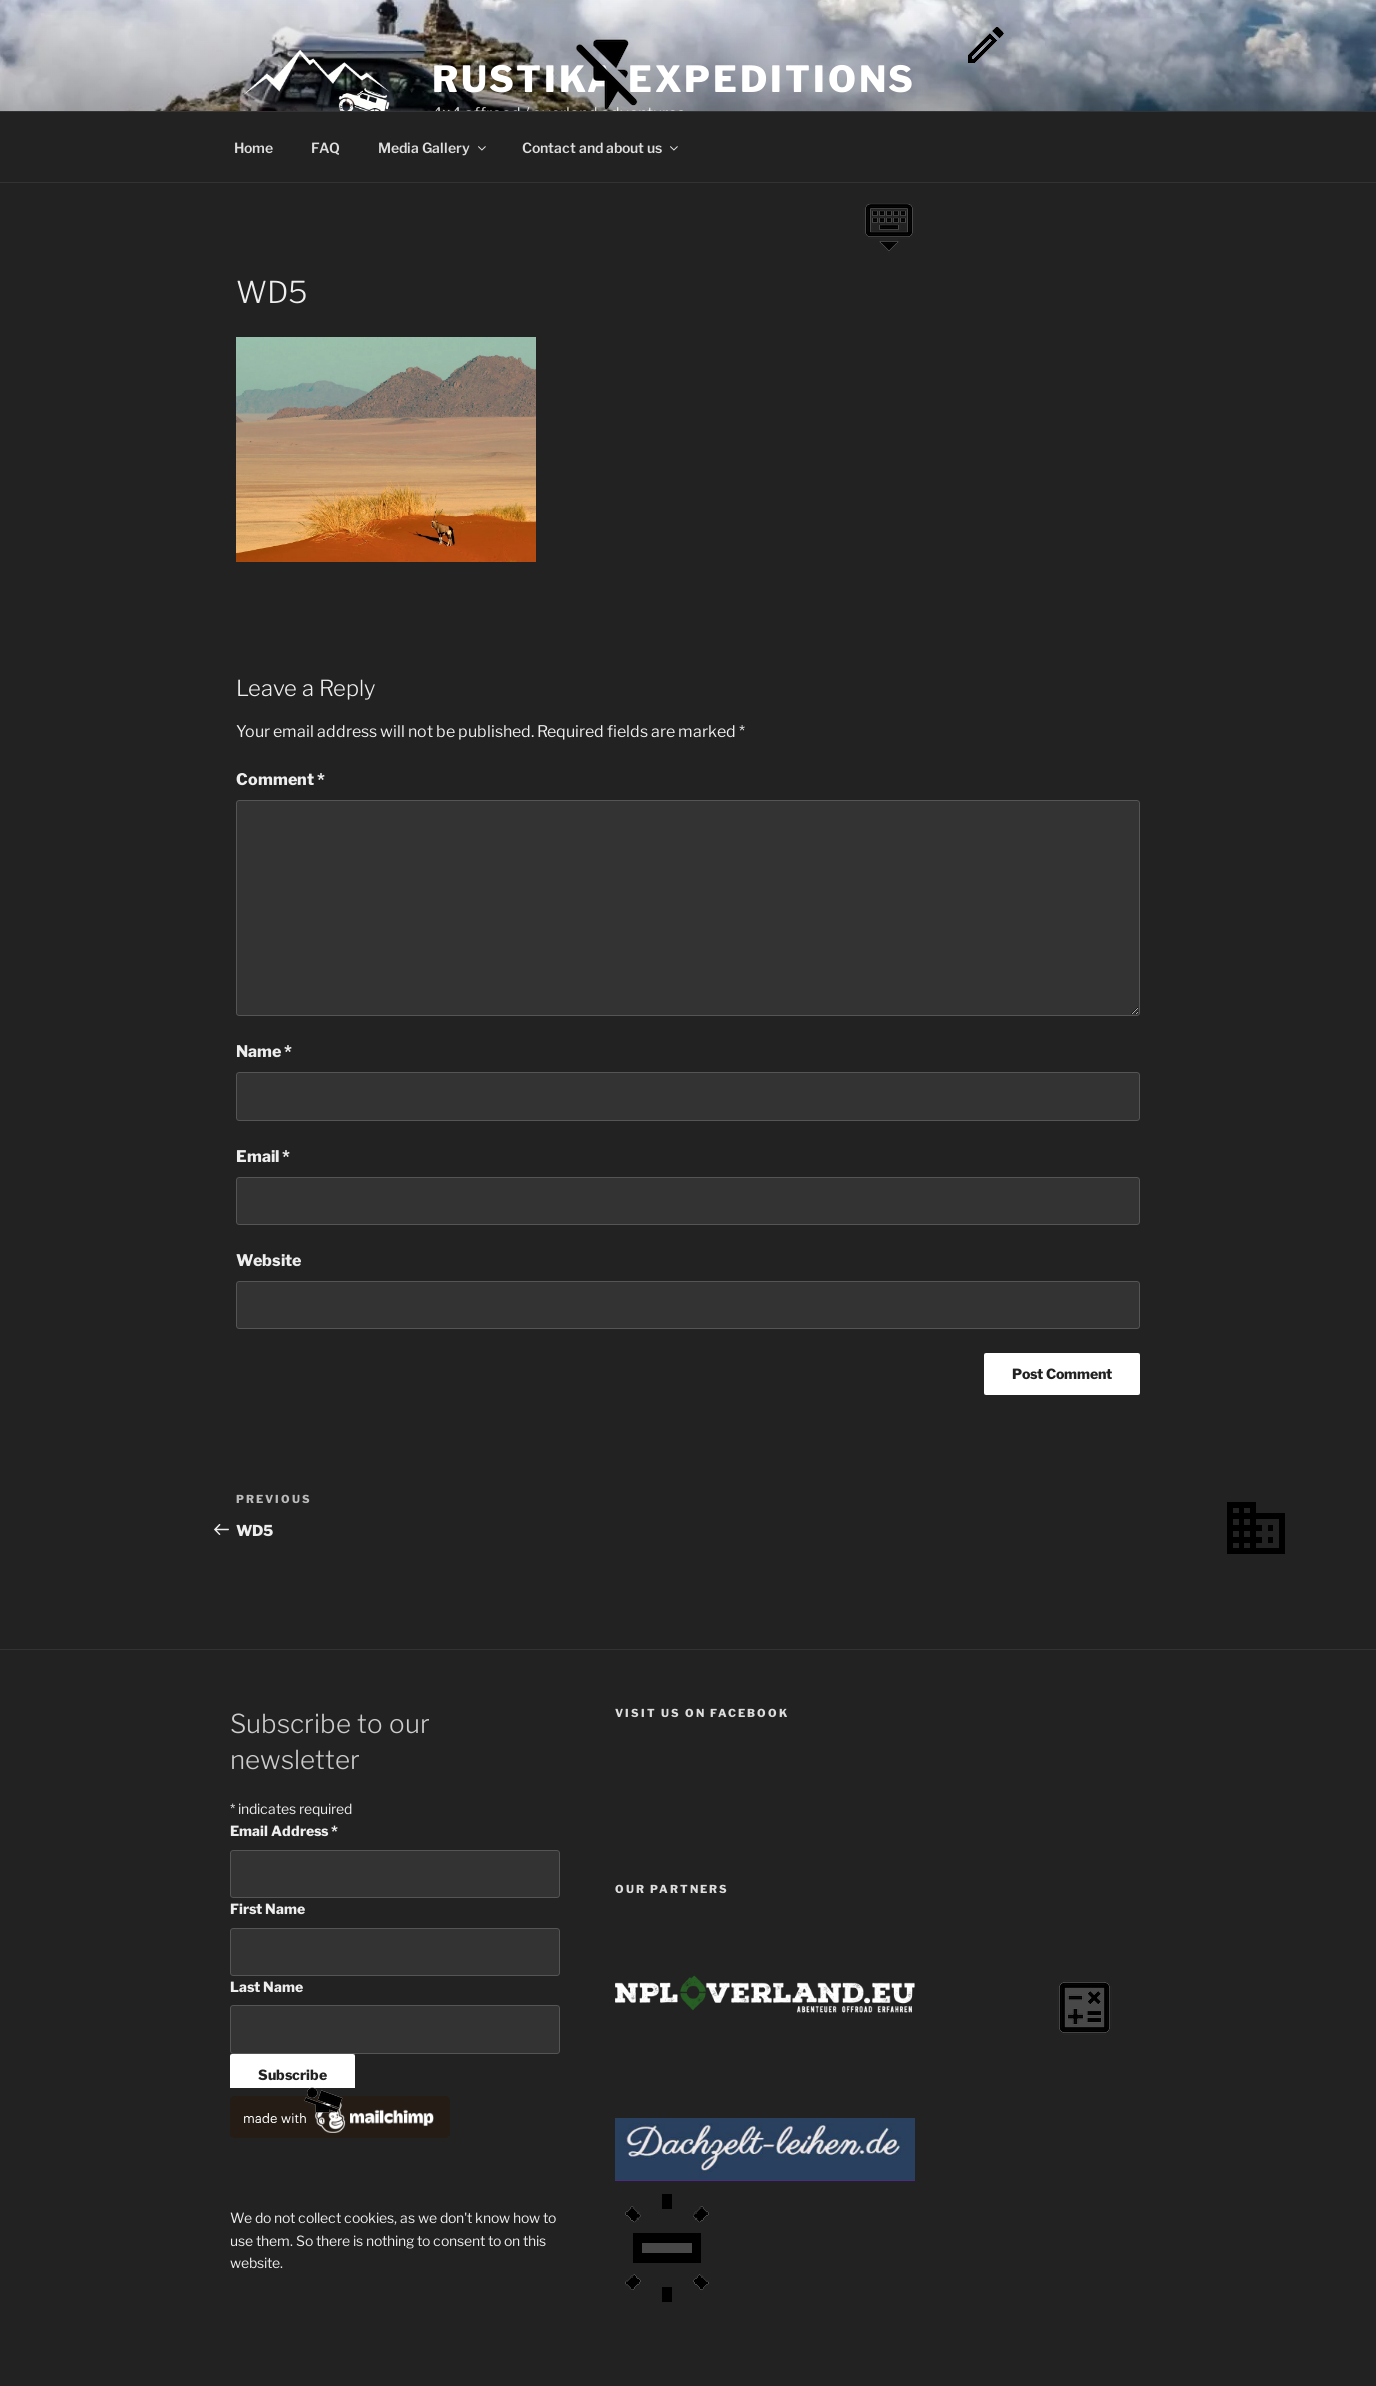 The width and height of the screenshot is (1376, 2386). I want to click on create or compose new content, so click(986, 45).